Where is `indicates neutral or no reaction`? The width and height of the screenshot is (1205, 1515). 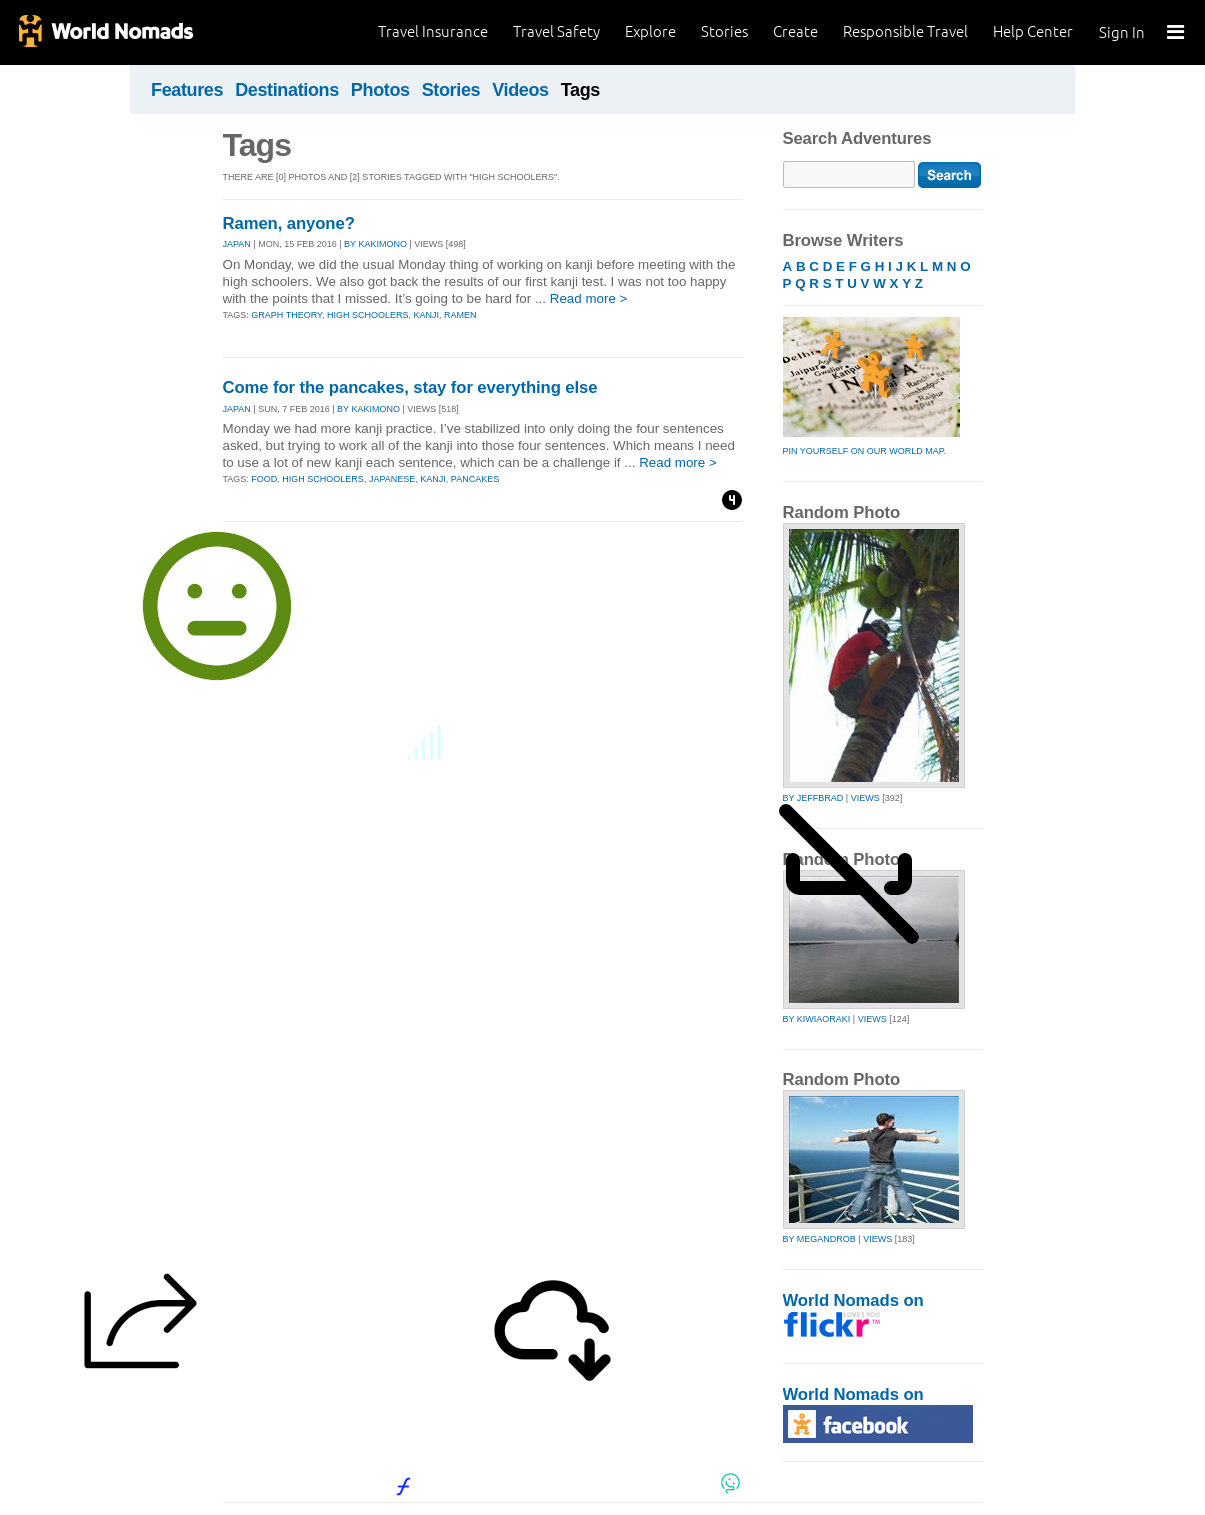 indicates neutral or no reaction is located at coordinates (217, 606).